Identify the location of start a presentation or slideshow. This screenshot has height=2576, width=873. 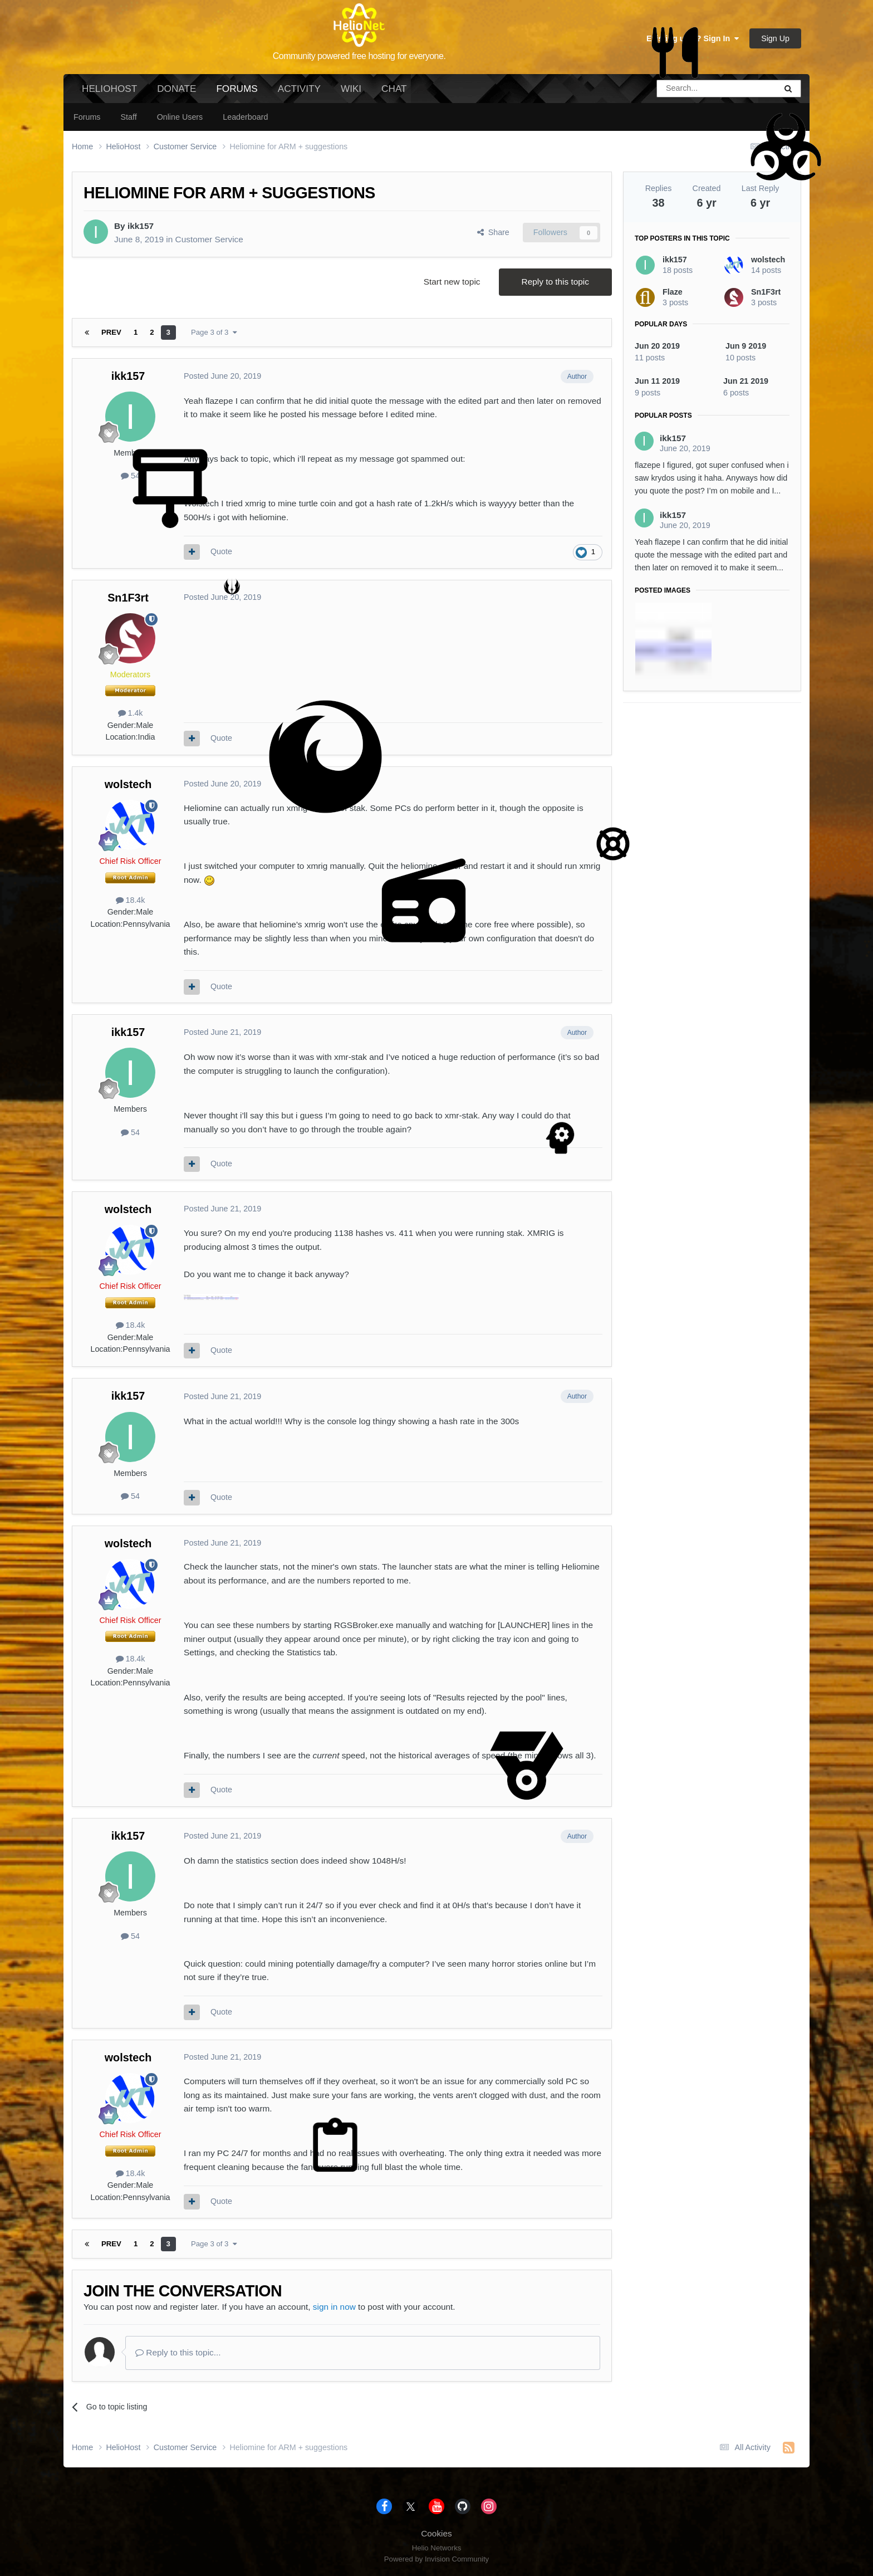
(170, 483).